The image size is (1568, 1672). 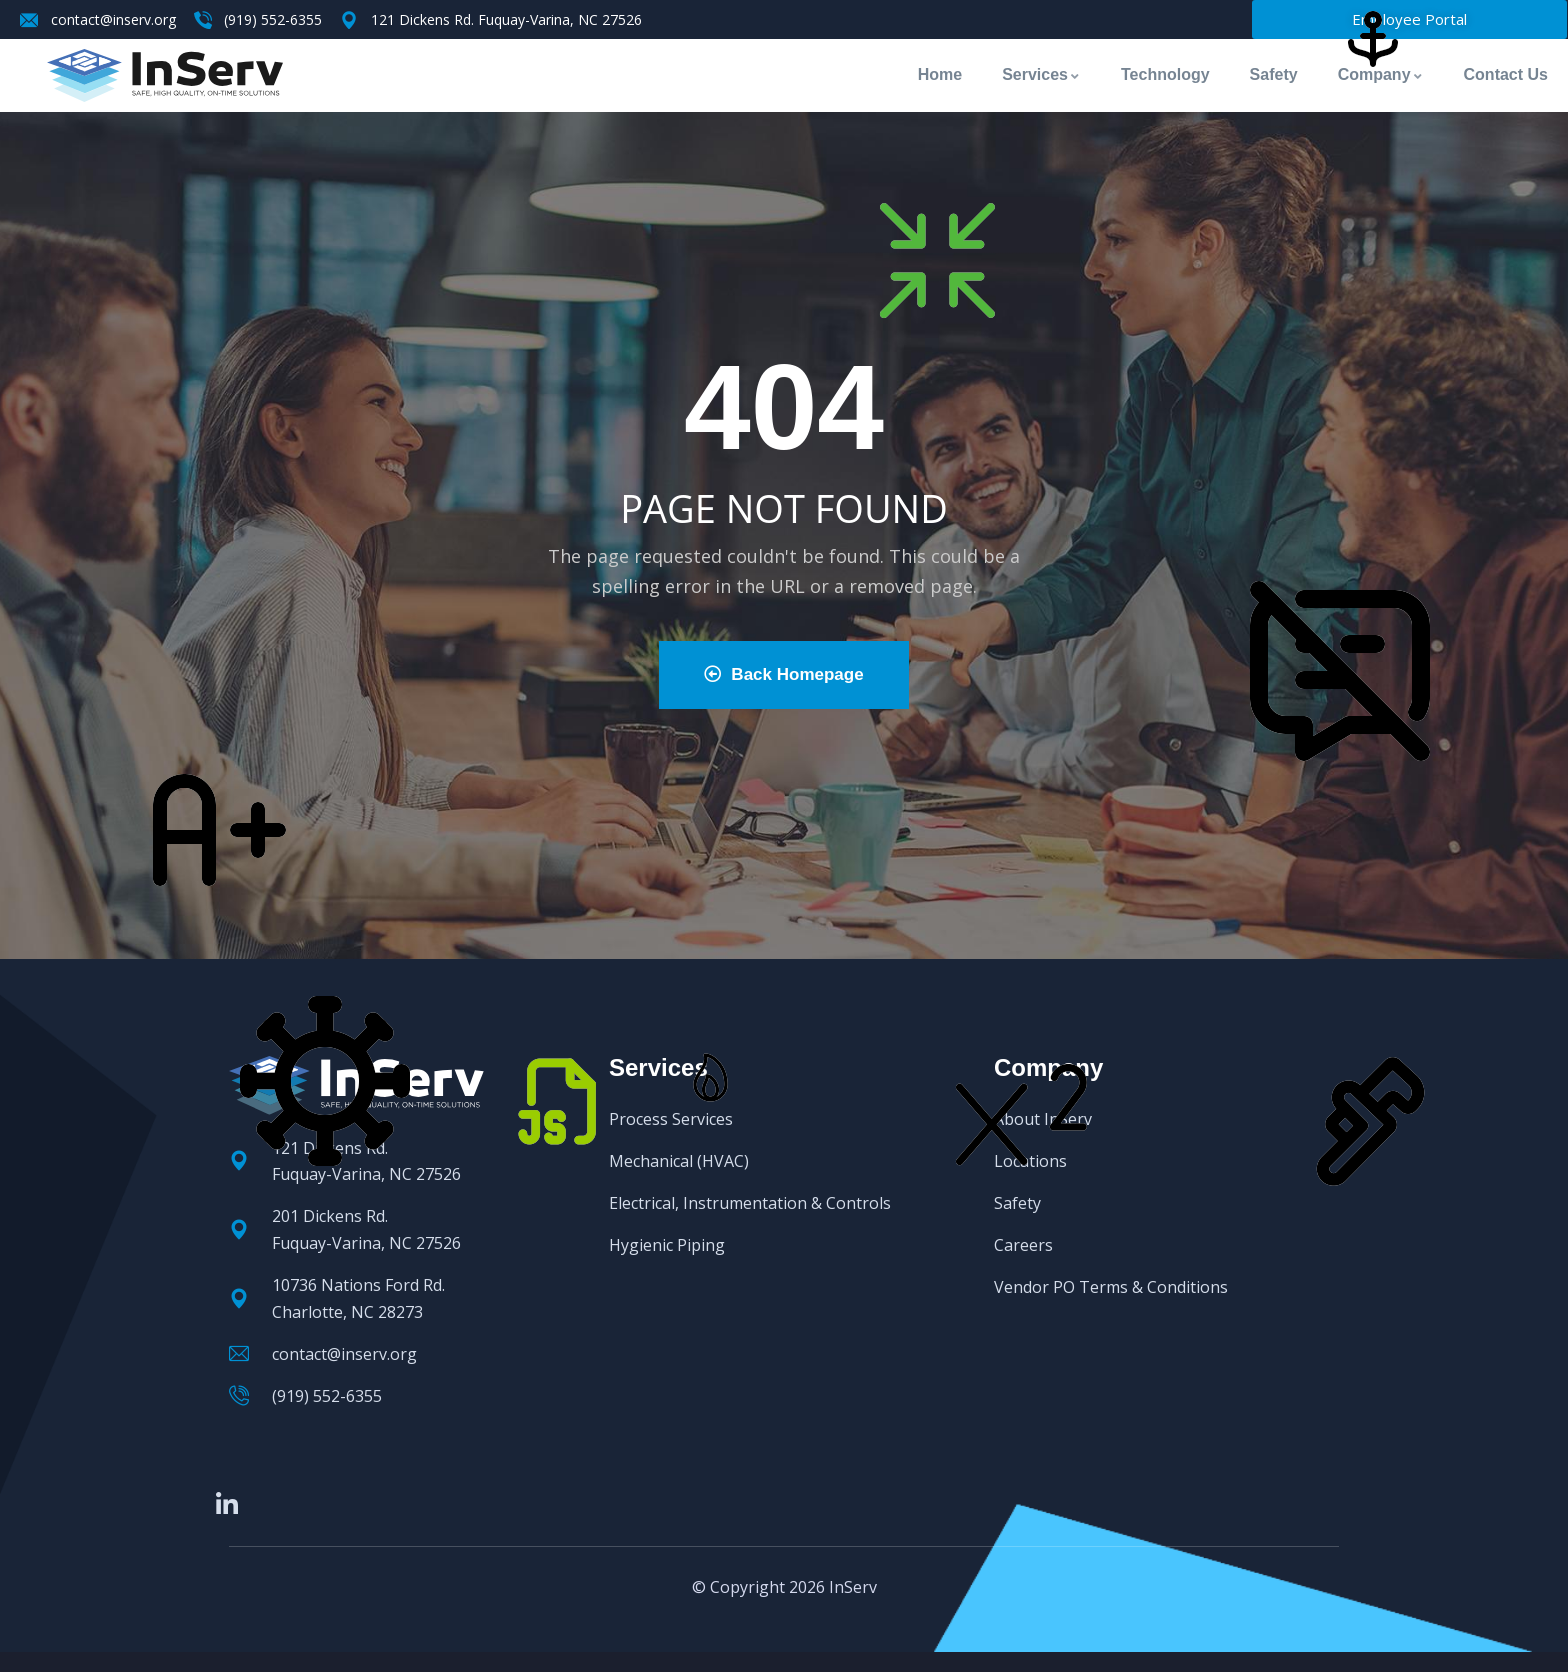 I want to click on access tools or settings, so click(x=1369, y=1122).